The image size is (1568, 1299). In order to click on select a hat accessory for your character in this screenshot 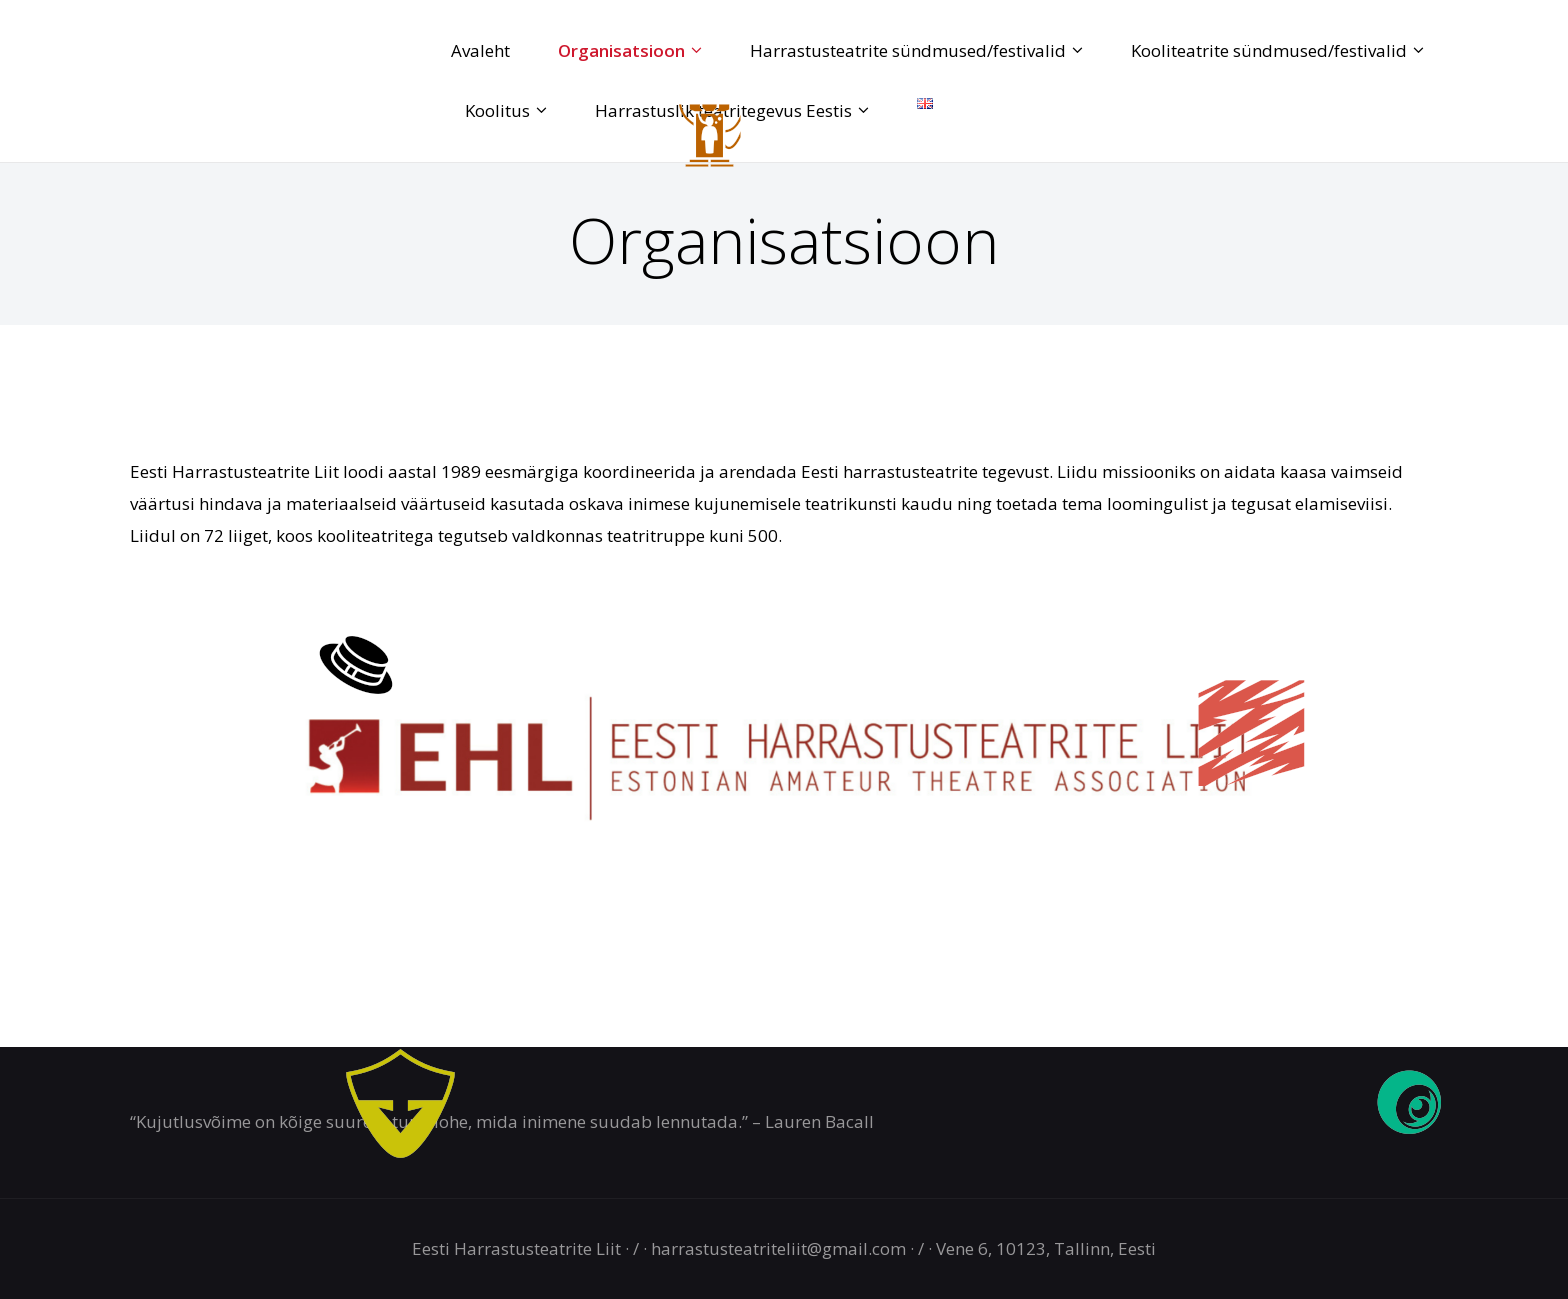, I will do `click(356, 665)`.